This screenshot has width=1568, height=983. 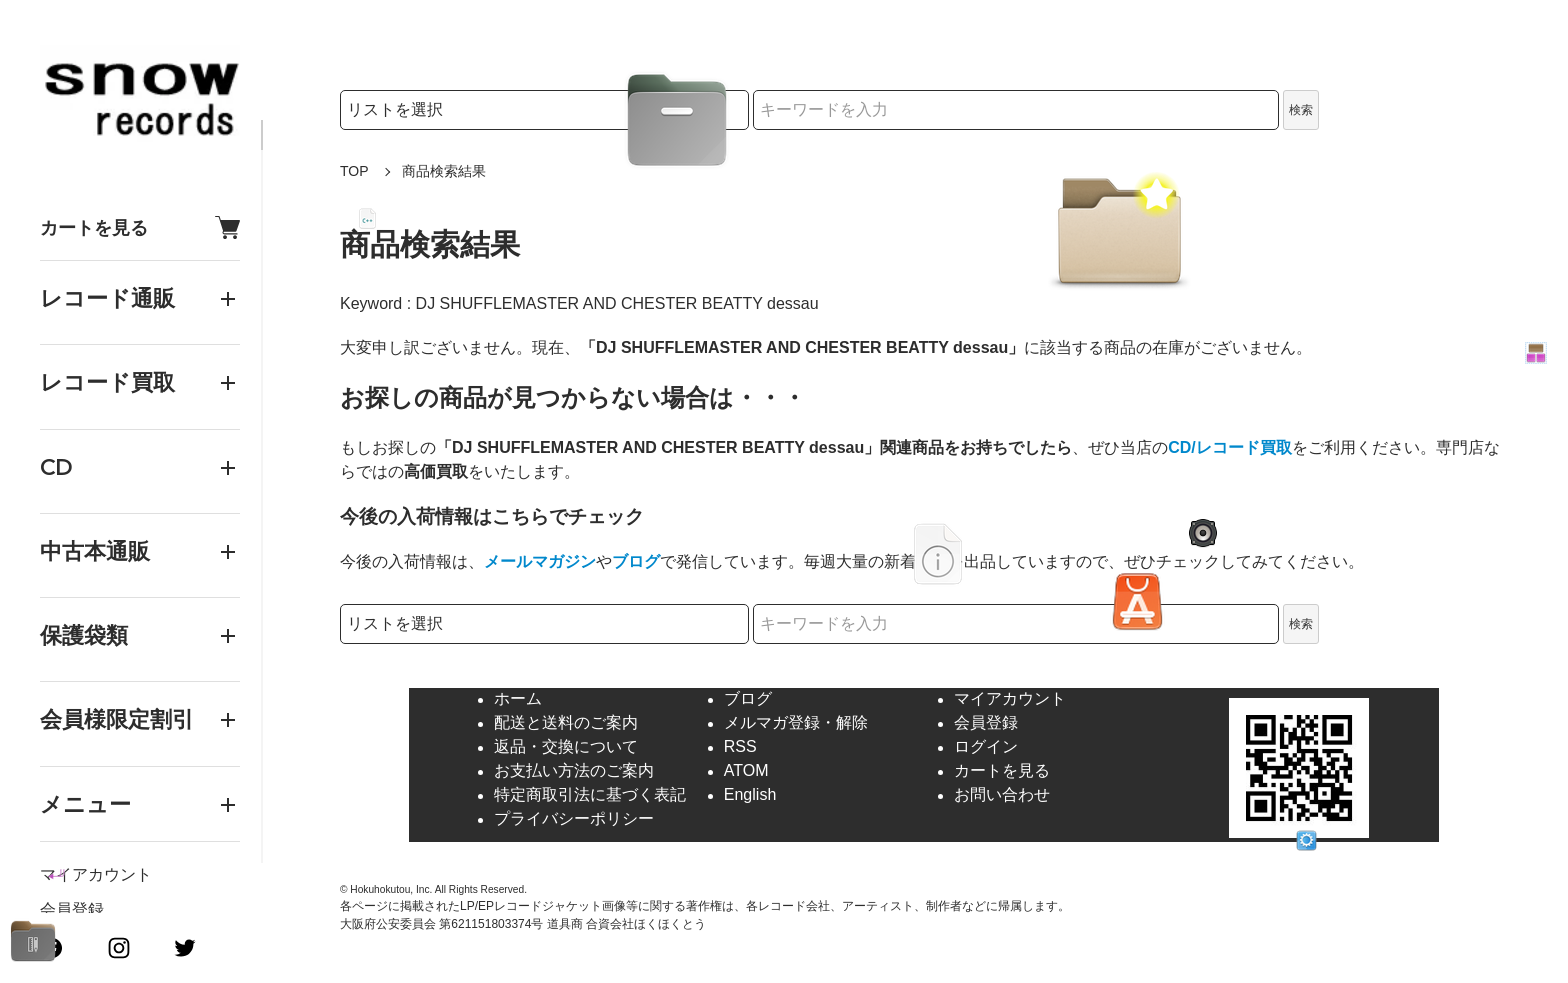 I want to click on select all items in the current view, so click(x=1536, y=353).